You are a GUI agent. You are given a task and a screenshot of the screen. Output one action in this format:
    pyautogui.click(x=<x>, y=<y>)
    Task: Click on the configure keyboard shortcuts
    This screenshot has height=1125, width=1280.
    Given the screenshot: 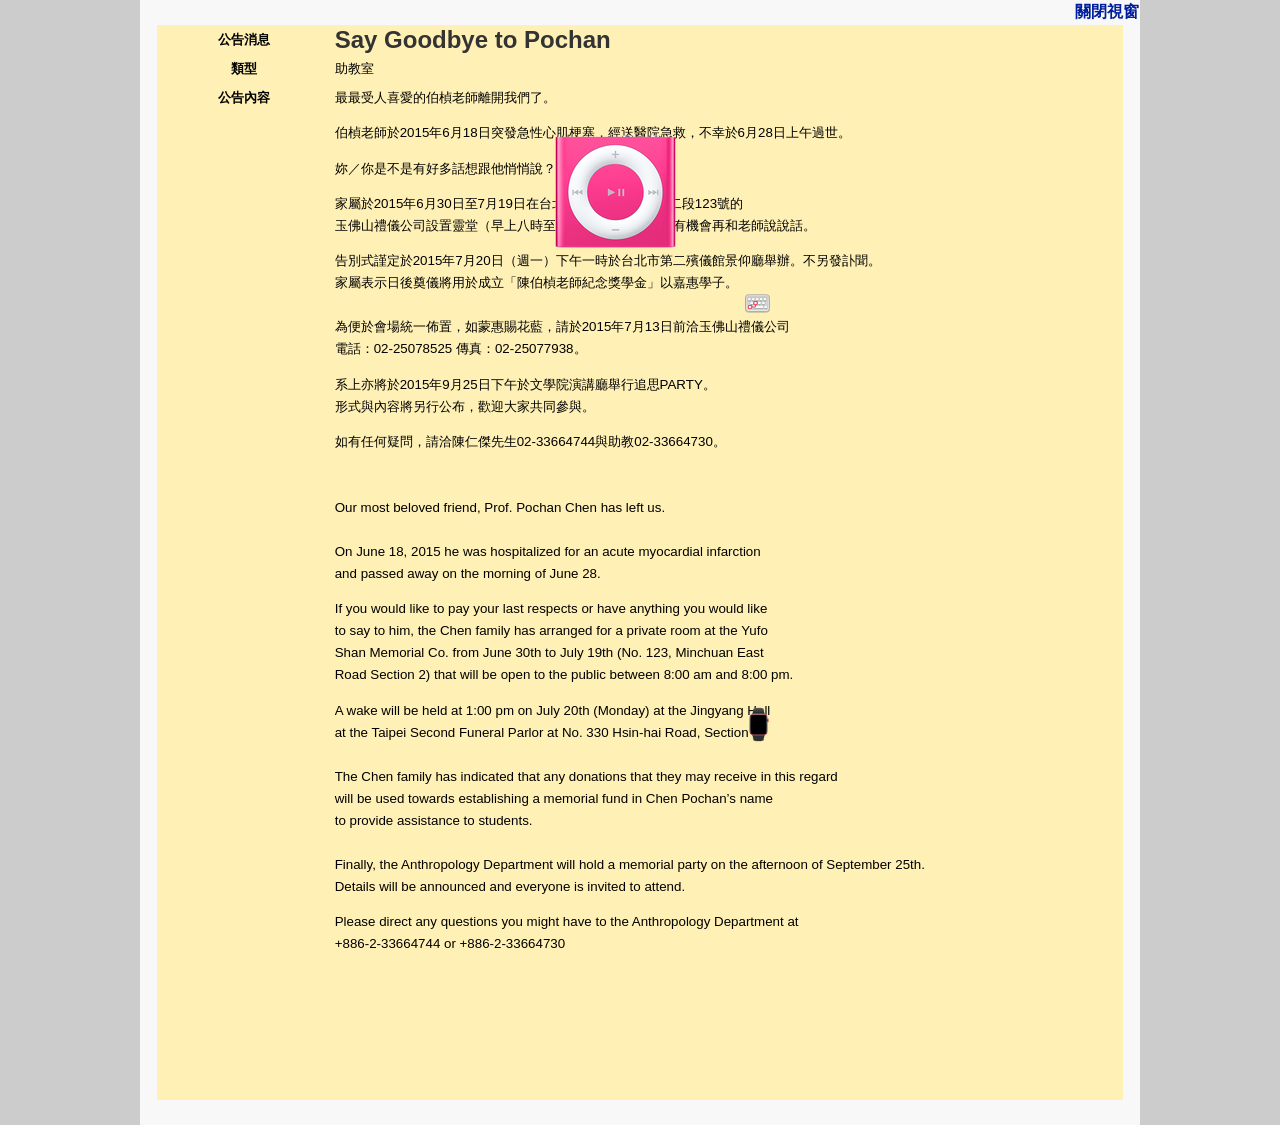 What is the action you would take?
    pyautogui.click(x=757, y=303)
    